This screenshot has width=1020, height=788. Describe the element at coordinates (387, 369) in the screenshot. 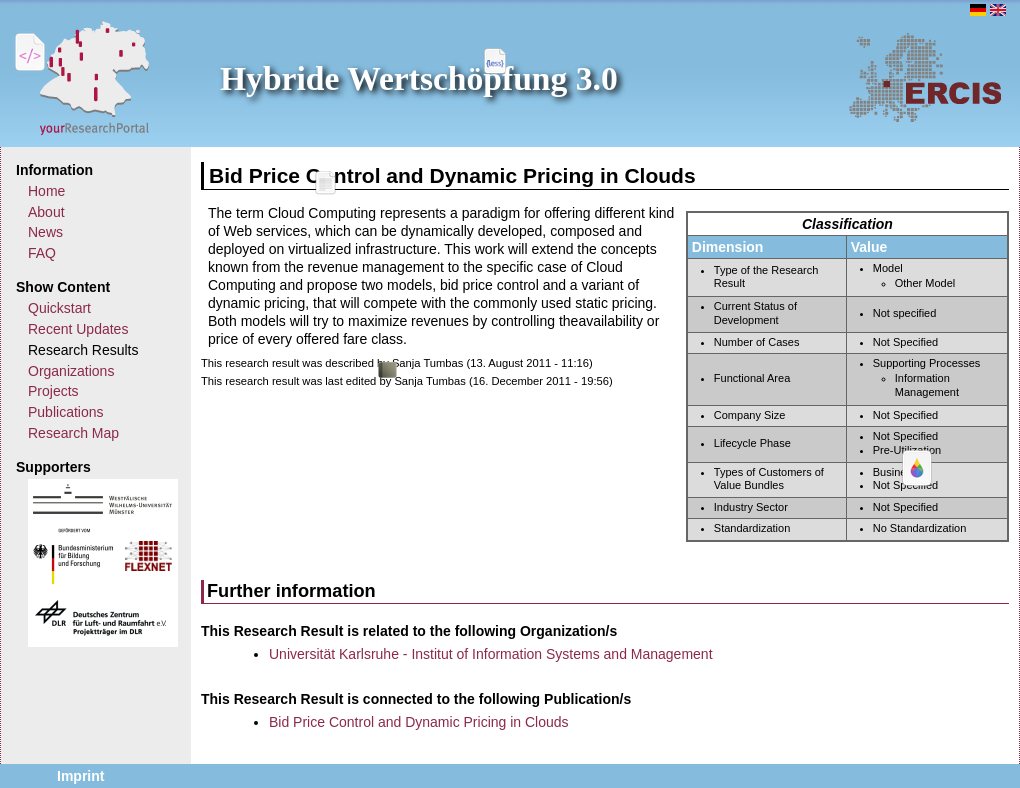

I see `access the desktop folder` at that location.